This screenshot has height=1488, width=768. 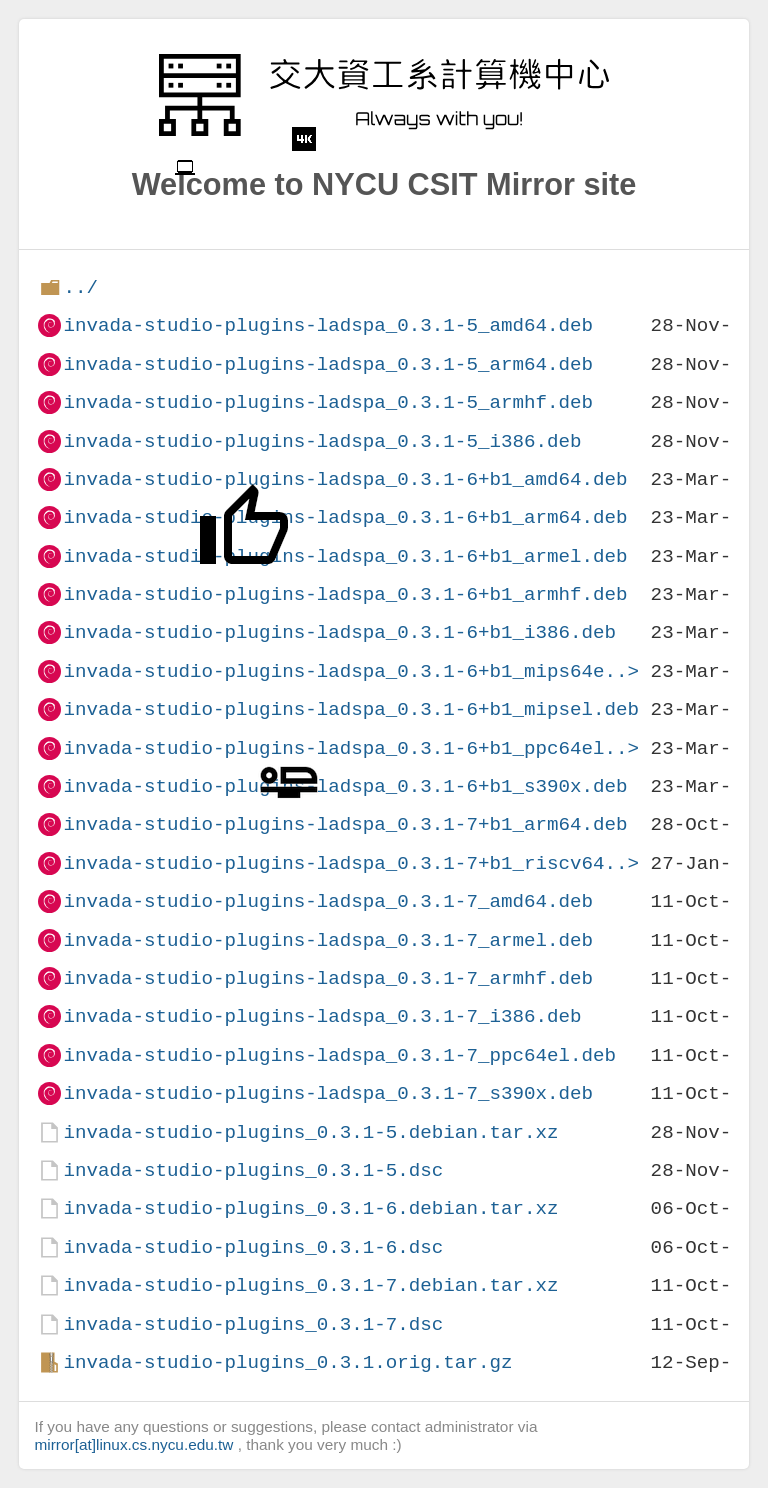 I want to click on indicates 4K resolution video quality, so click(x=304, y=139).